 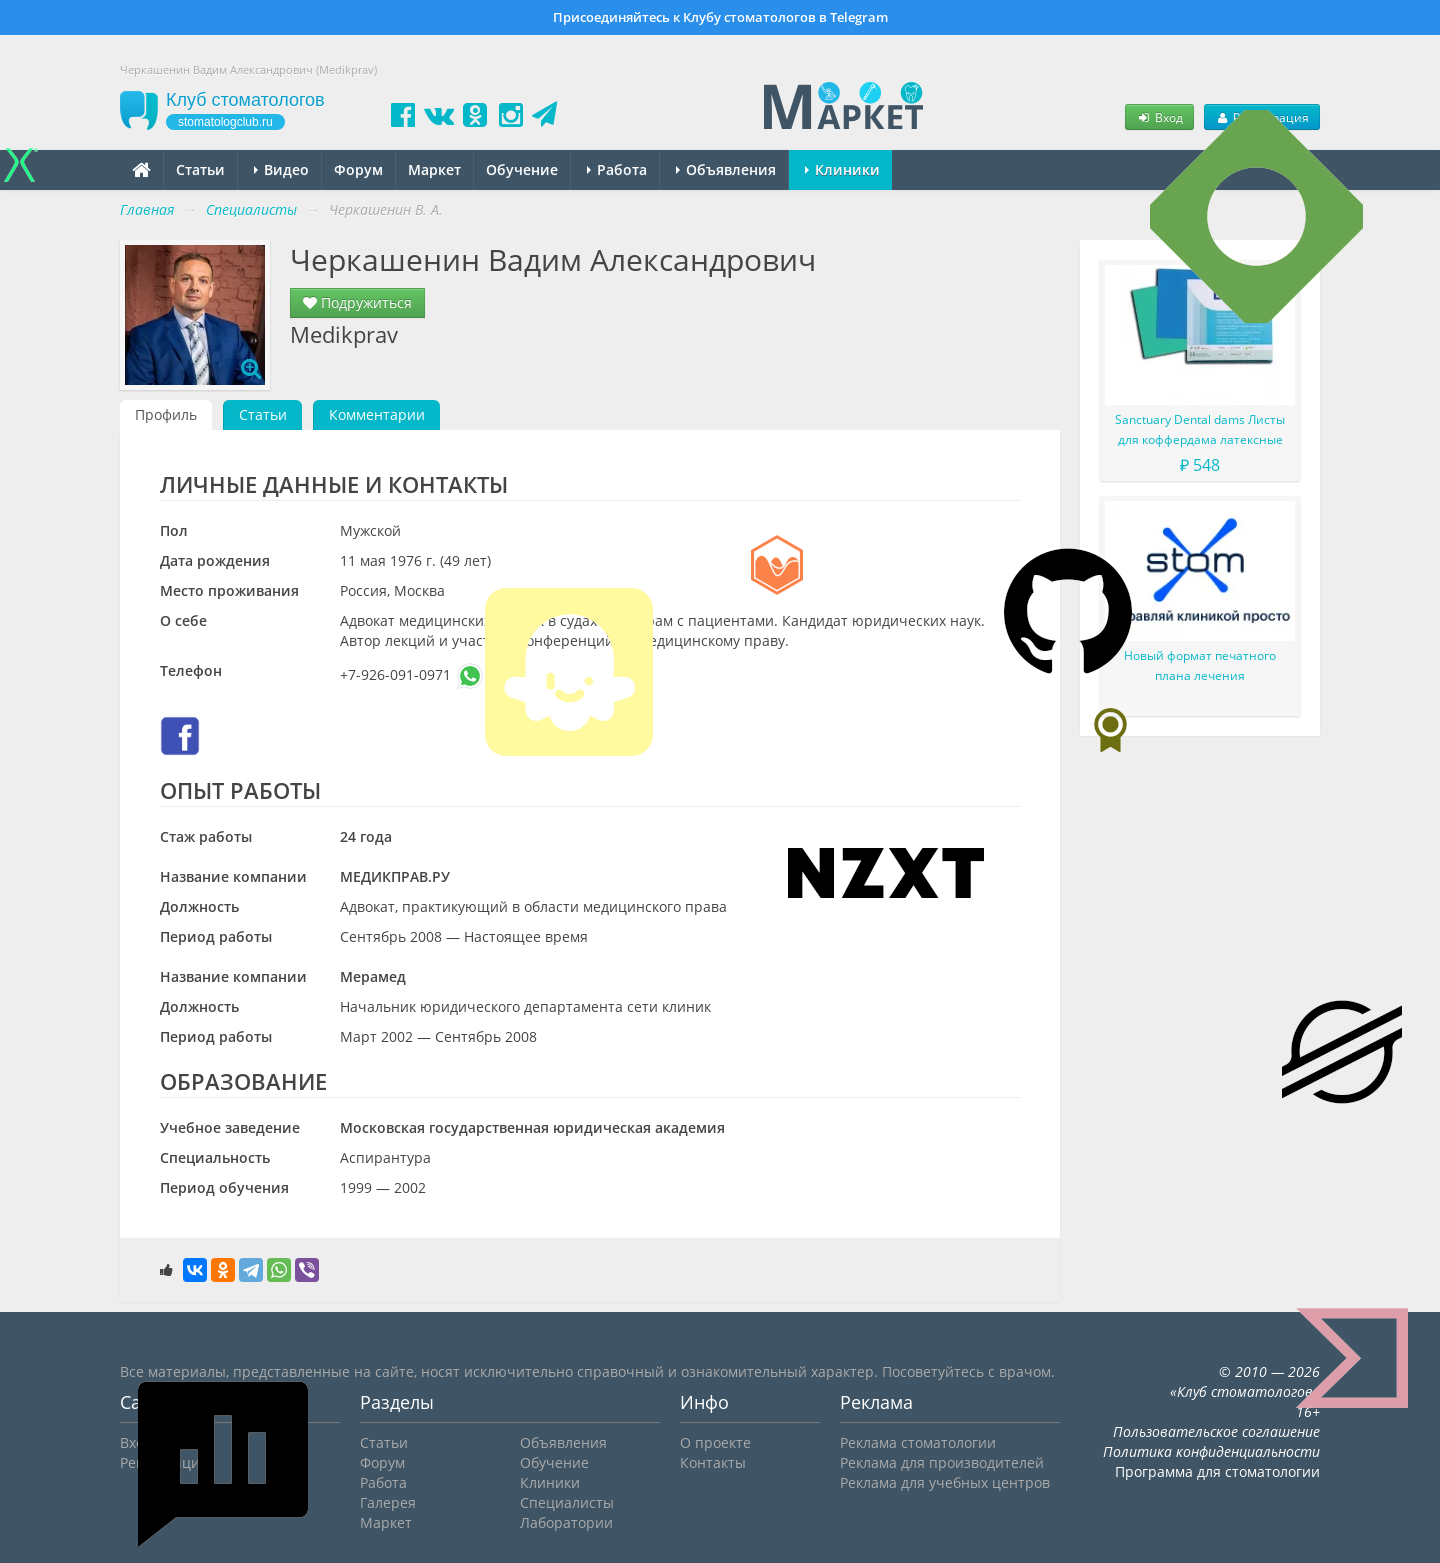 What do you see at coordinates (1256, 216) in the screenshot?
I see `cloudsmith logo` at bounding box center [1256, 216].